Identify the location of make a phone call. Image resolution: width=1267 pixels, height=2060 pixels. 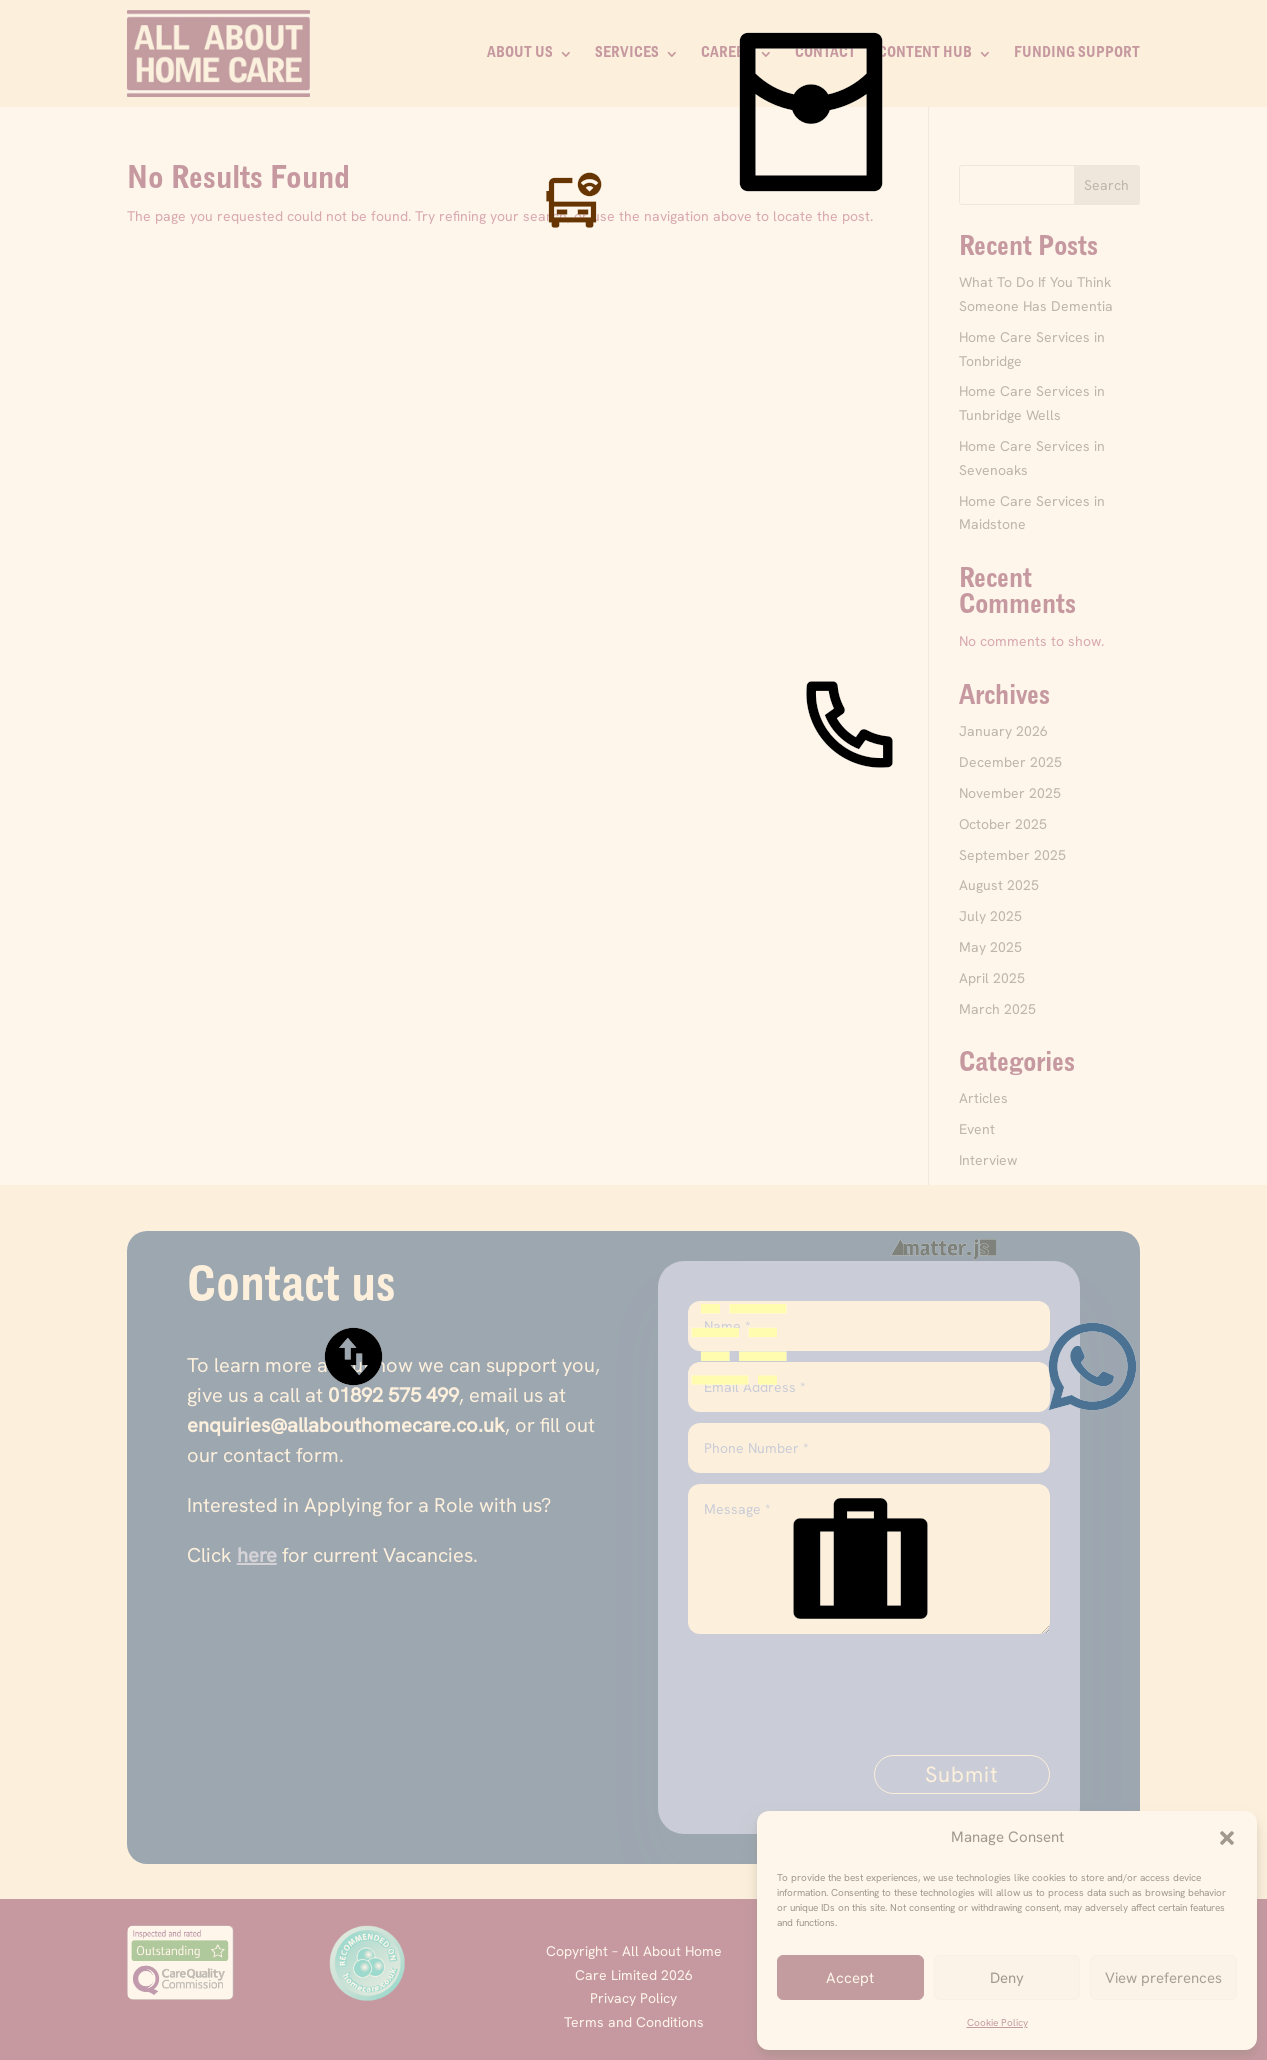
(849, 724).